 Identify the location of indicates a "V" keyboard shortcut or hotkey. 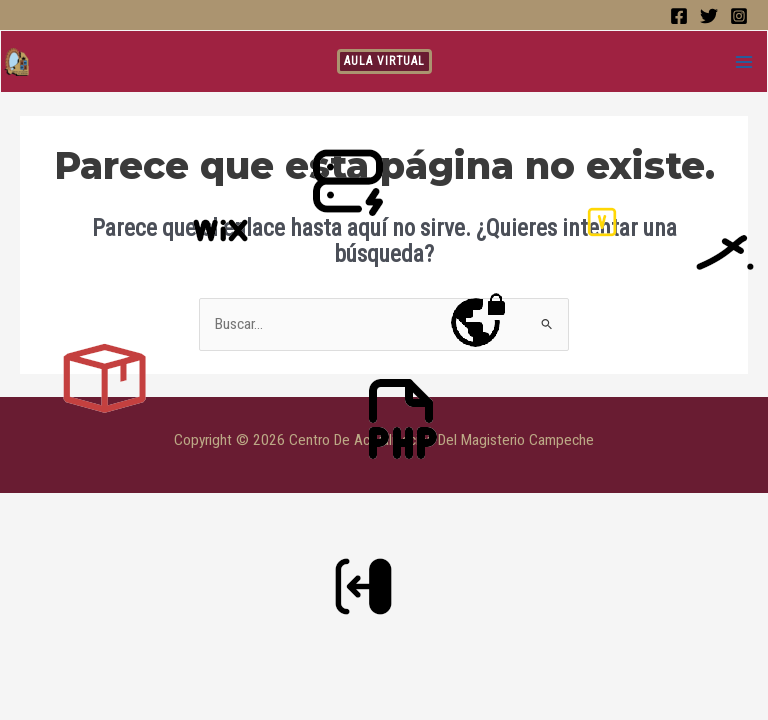
(602, 222).